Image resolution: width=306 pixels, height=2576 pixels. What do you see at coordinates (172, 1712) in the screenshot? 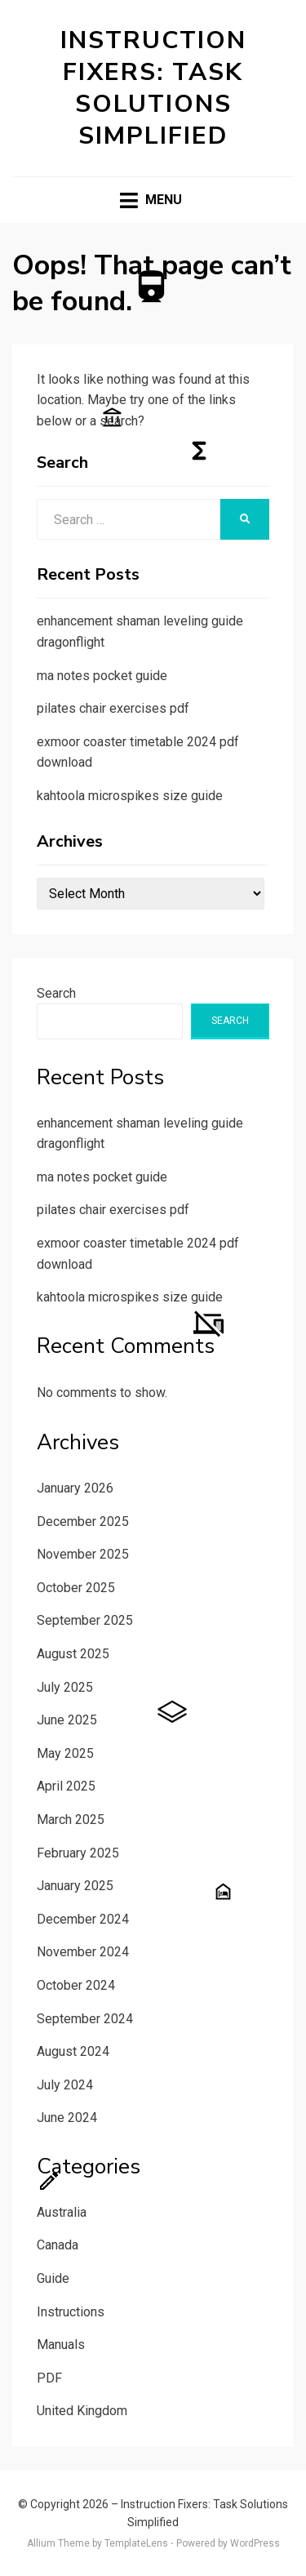
I see `view layers or stacked content` at bounding box center [172, 1712].